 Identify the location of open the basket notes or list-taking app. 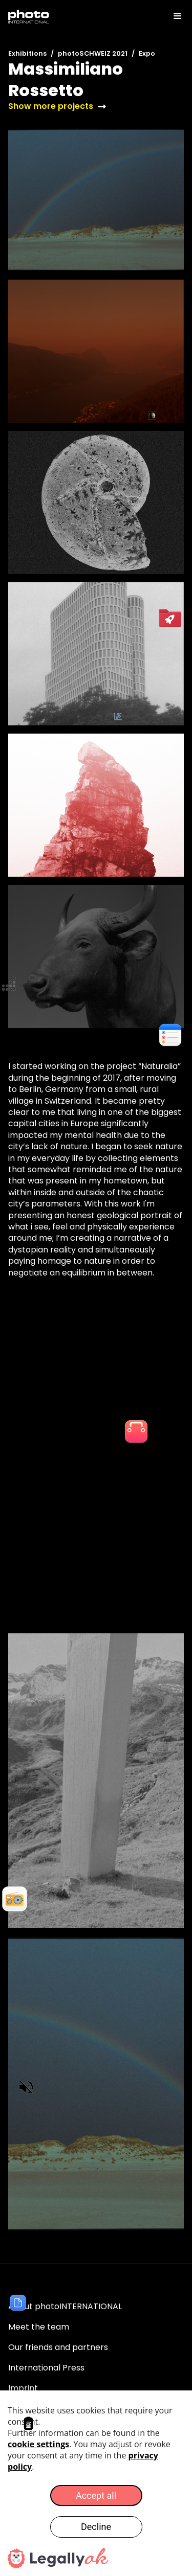
(170, 1035).